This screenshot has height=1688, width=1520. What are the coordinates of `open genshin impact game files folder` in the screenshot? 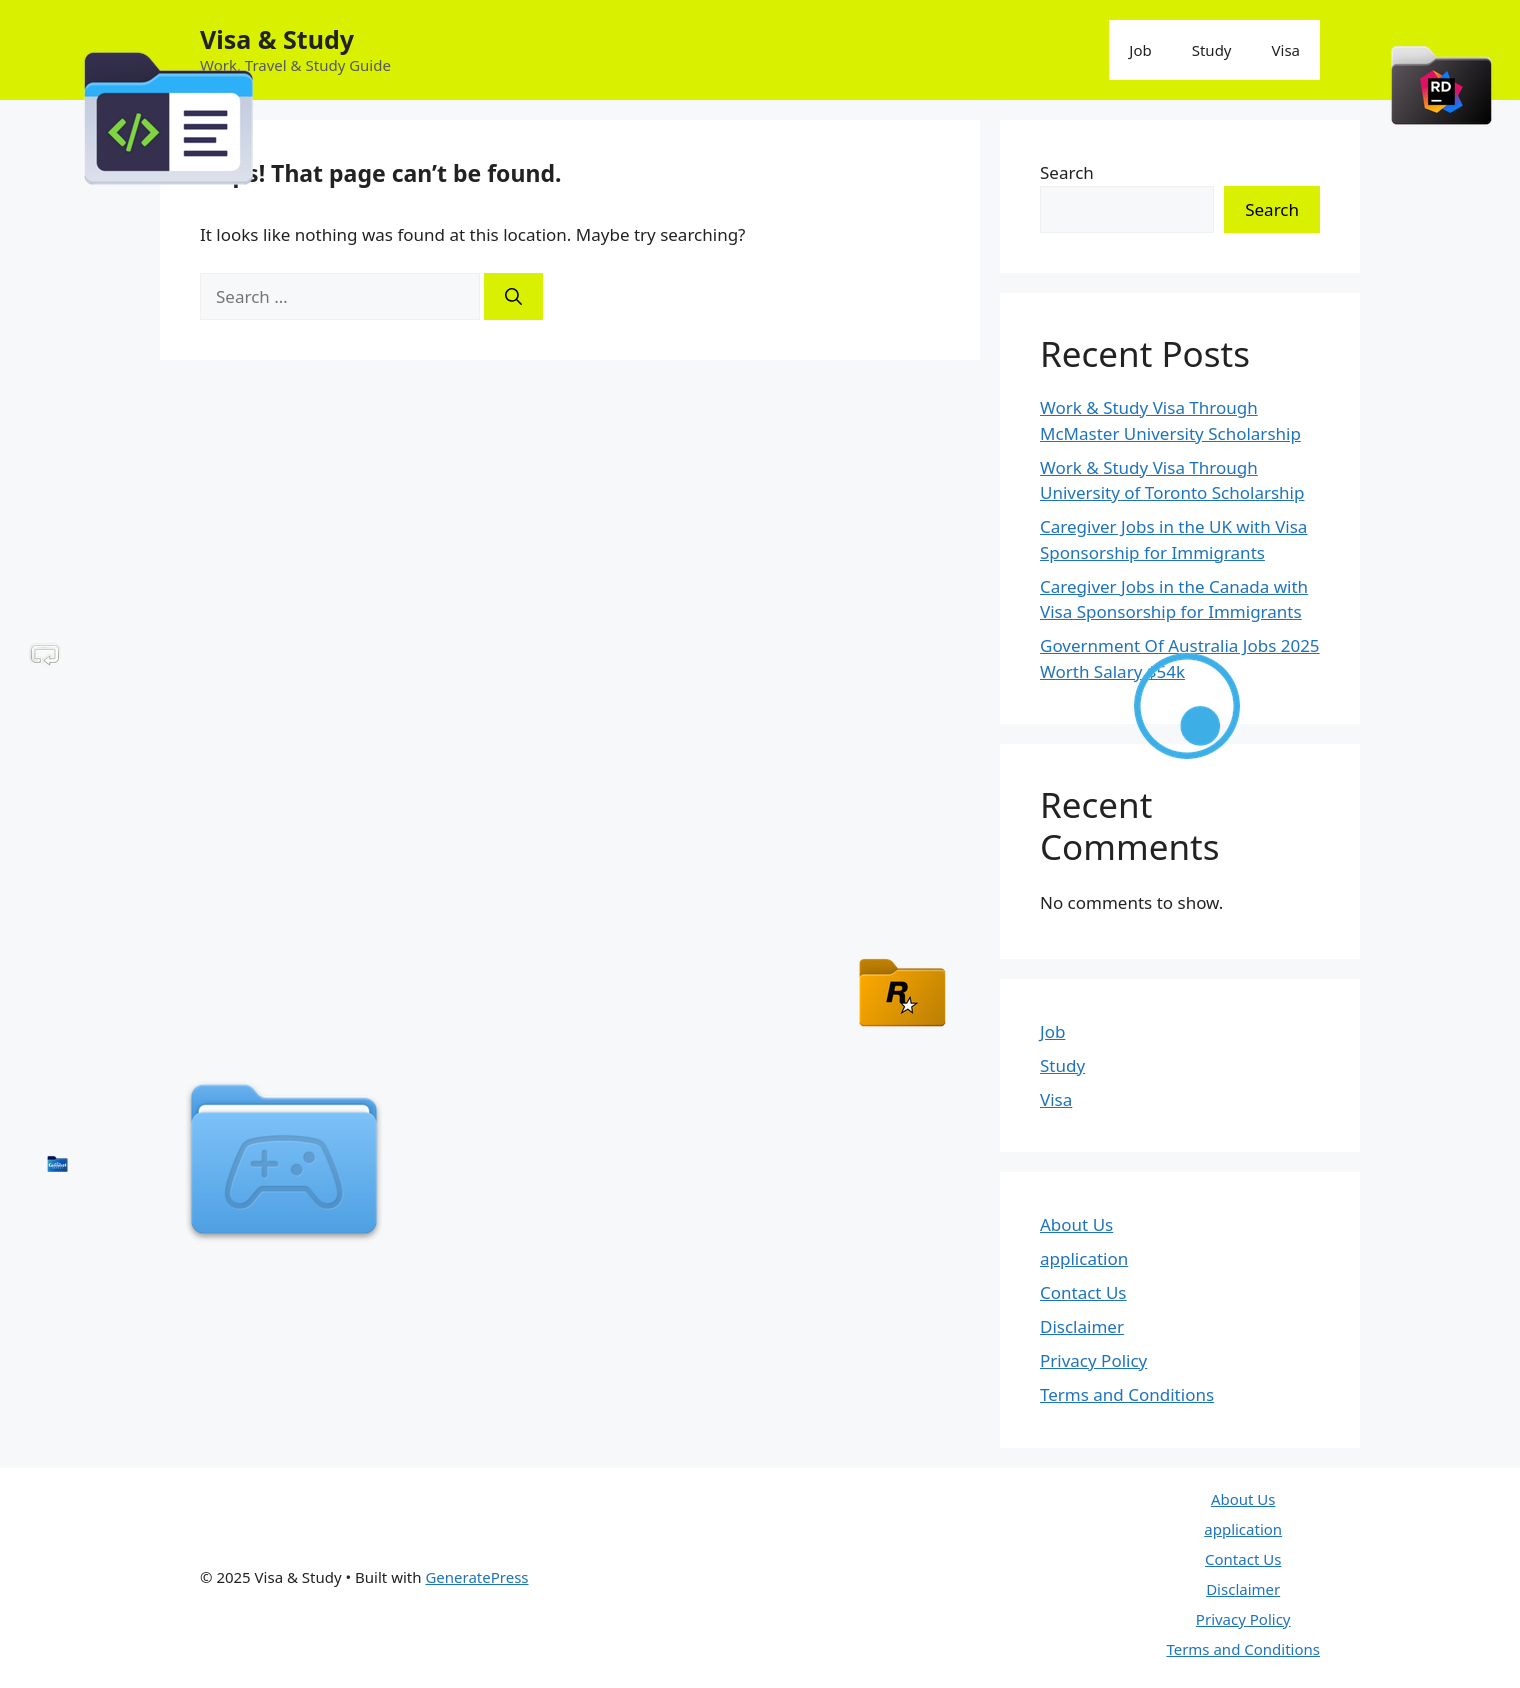 It's located at (57, 1164).